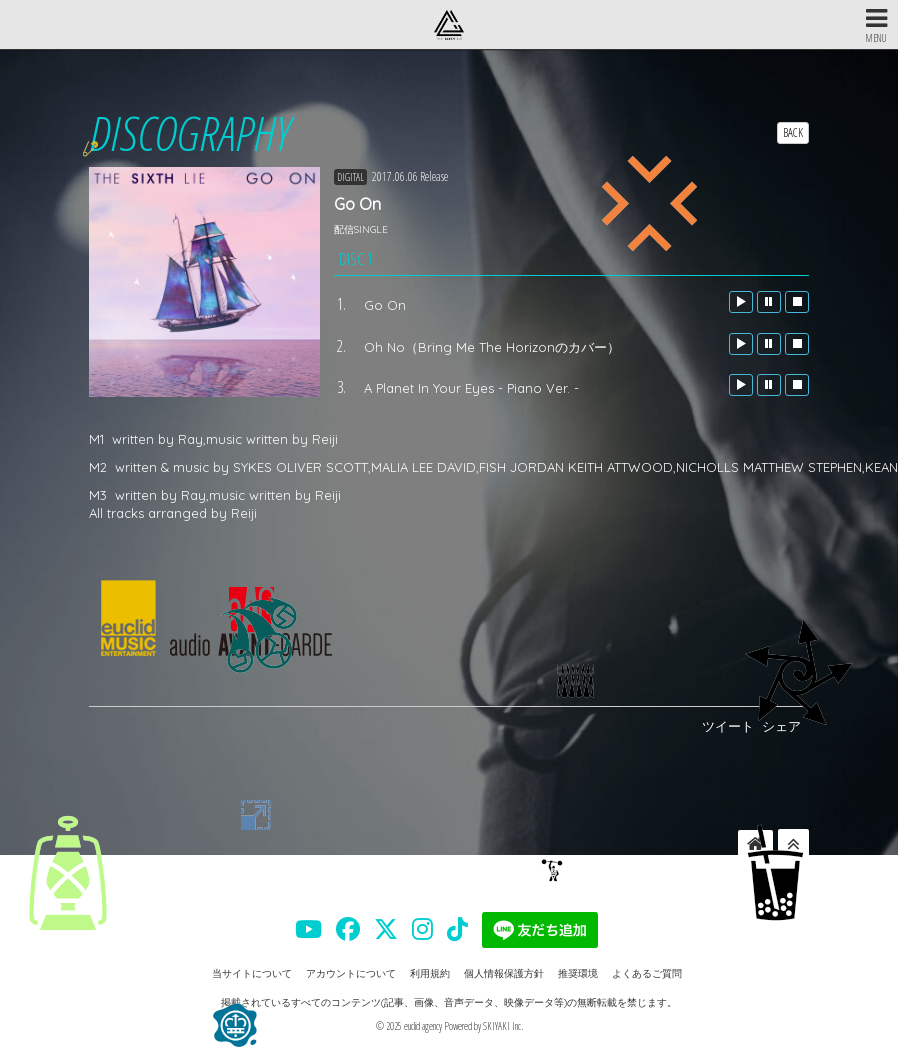 The height and width of the screenshot is (1053, 898). Describe the element at coordinates (552, 870) in the screenshot. I see `access strength training or workout features` at that location.